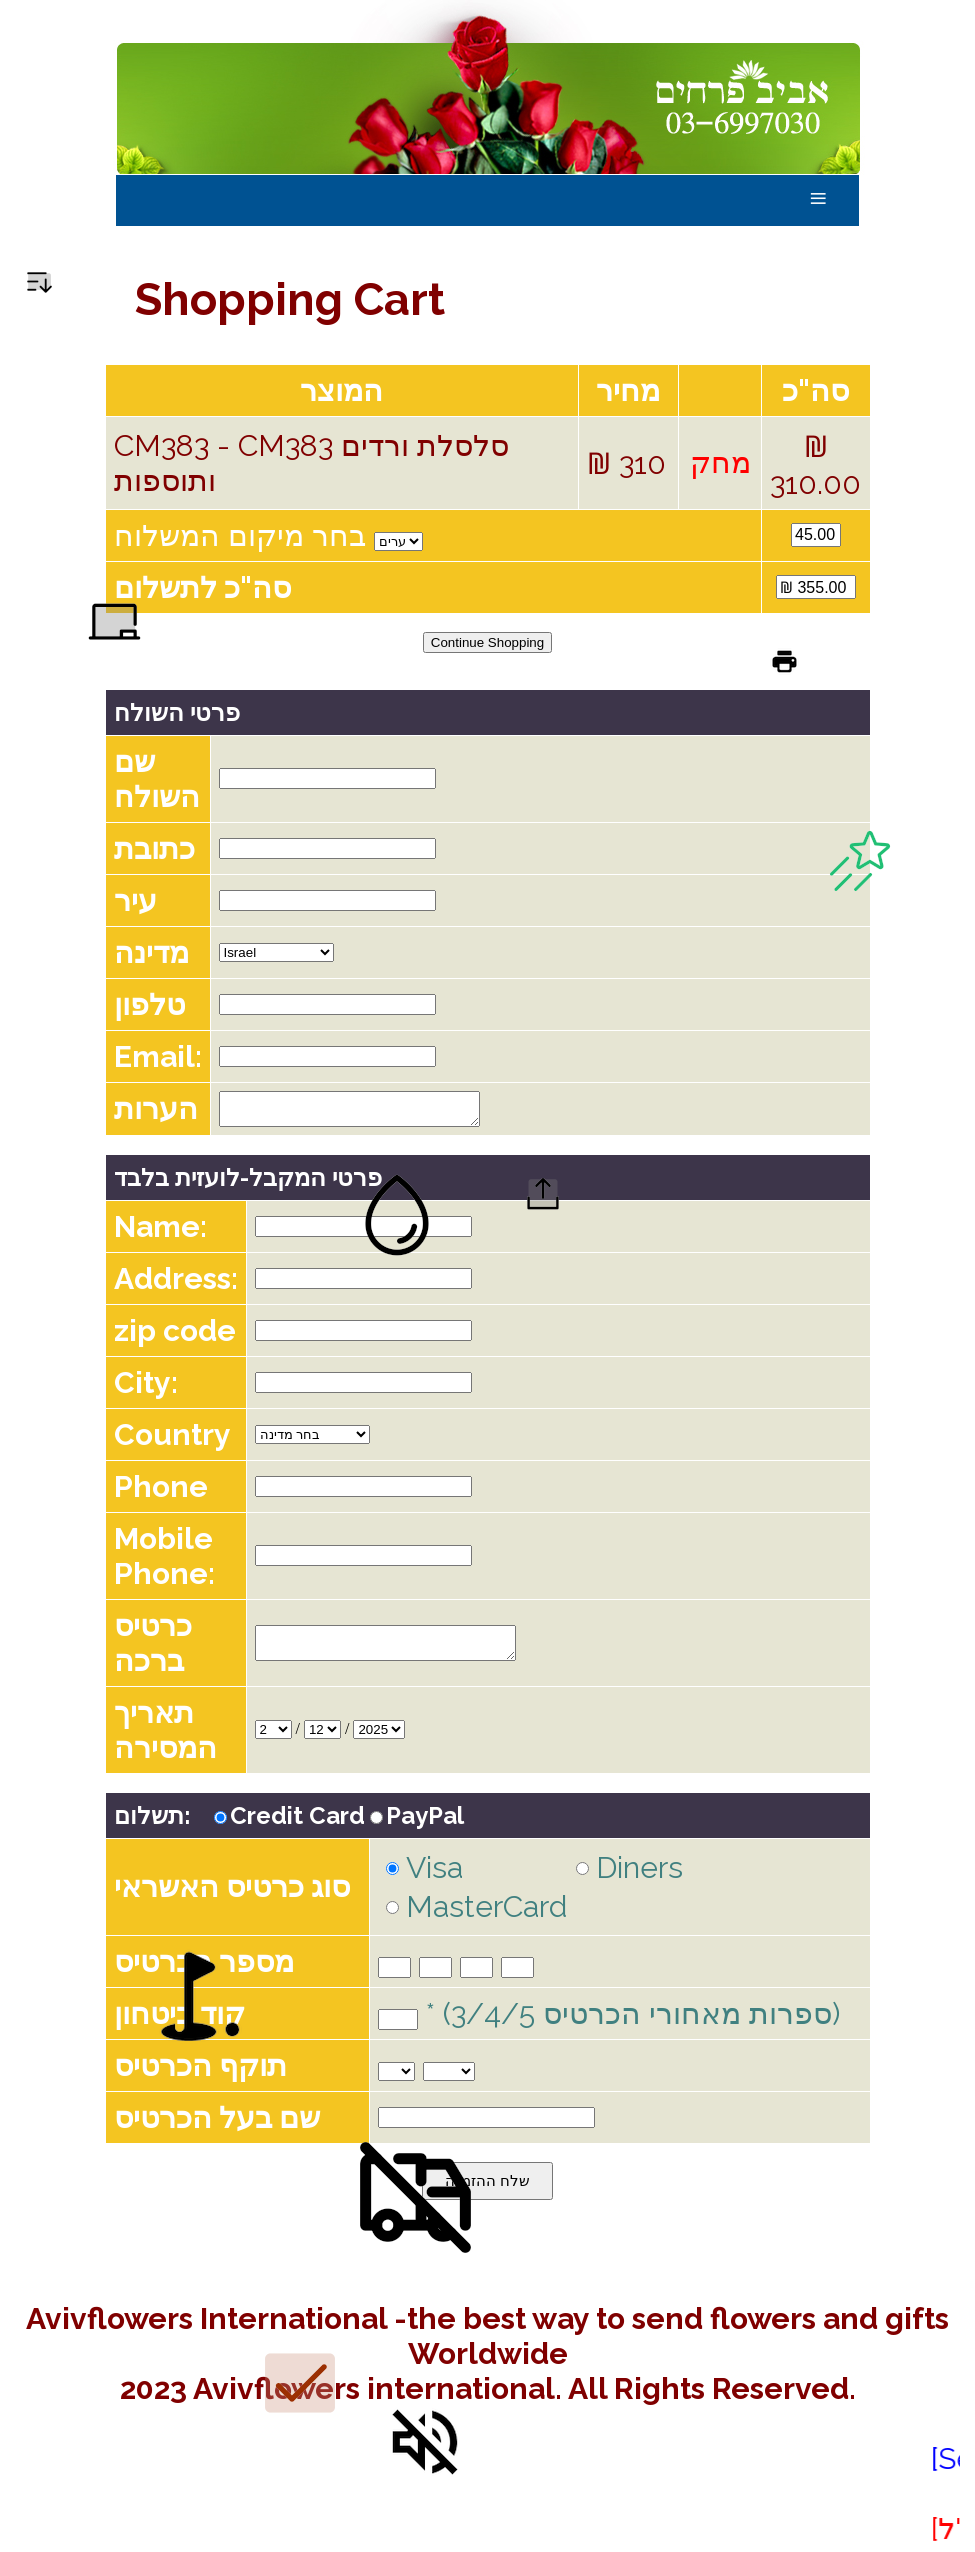  I want to click on delivery unavailable, so click(415, 2197).